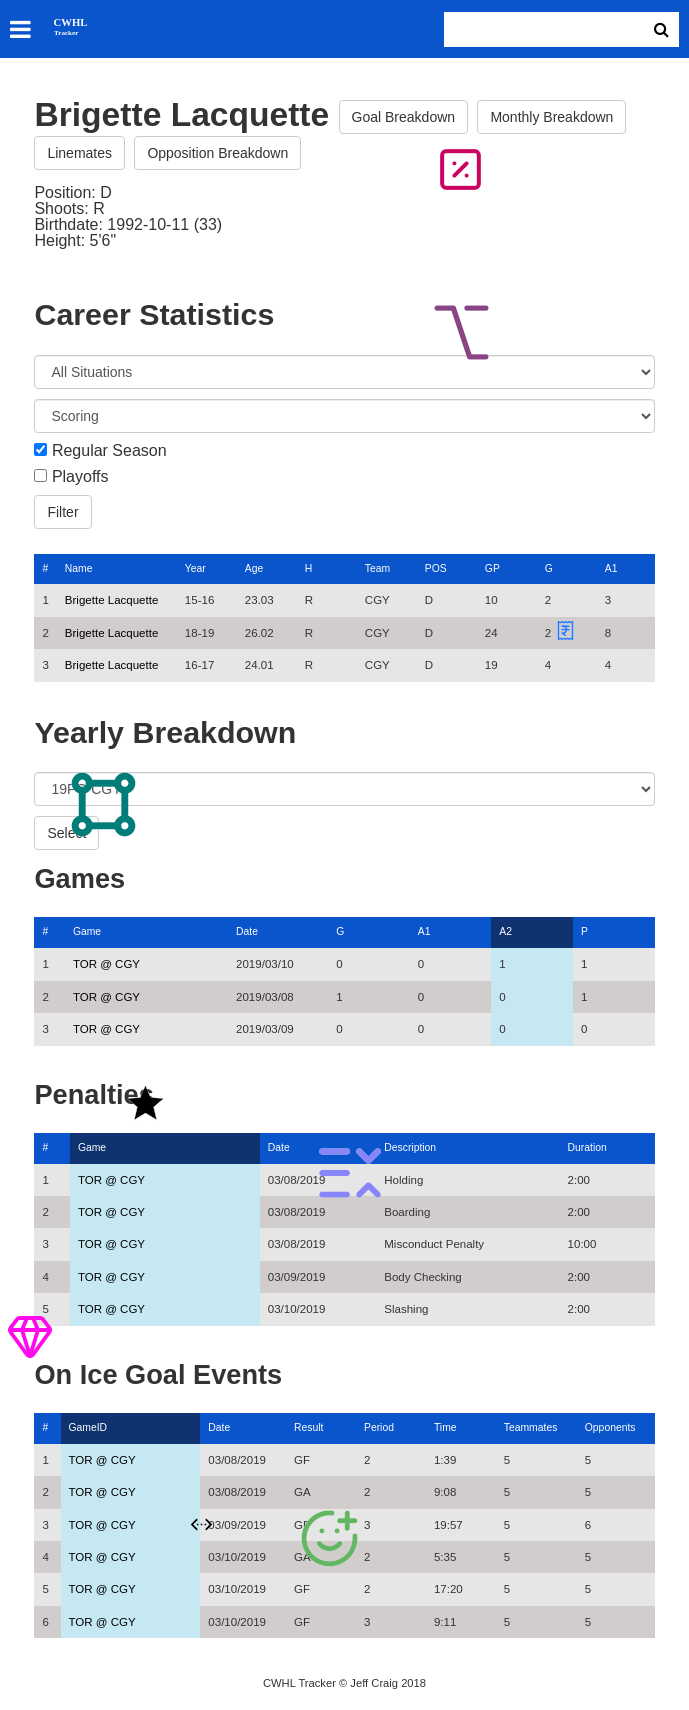 Image resolution: width=689 pixels, height=1710 pixels. I want to click on view or apply a discount, so click(460, 169).